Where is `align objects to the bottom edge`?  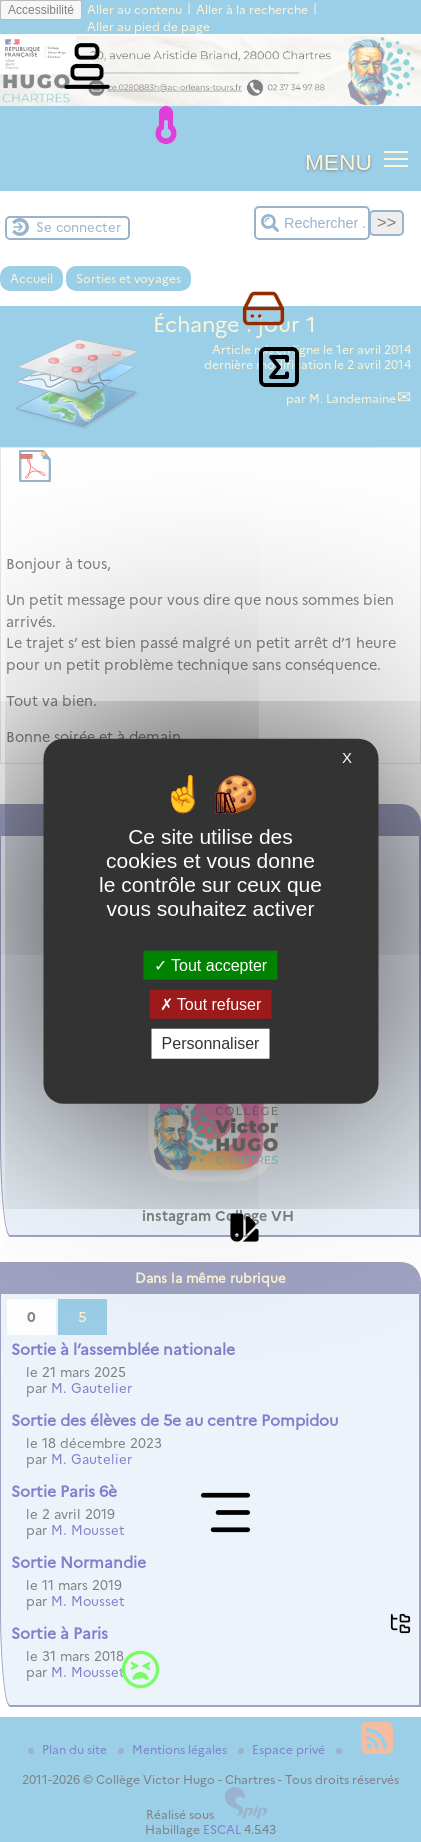 align objects to the bottom edge is located at coordinates (87, 66).